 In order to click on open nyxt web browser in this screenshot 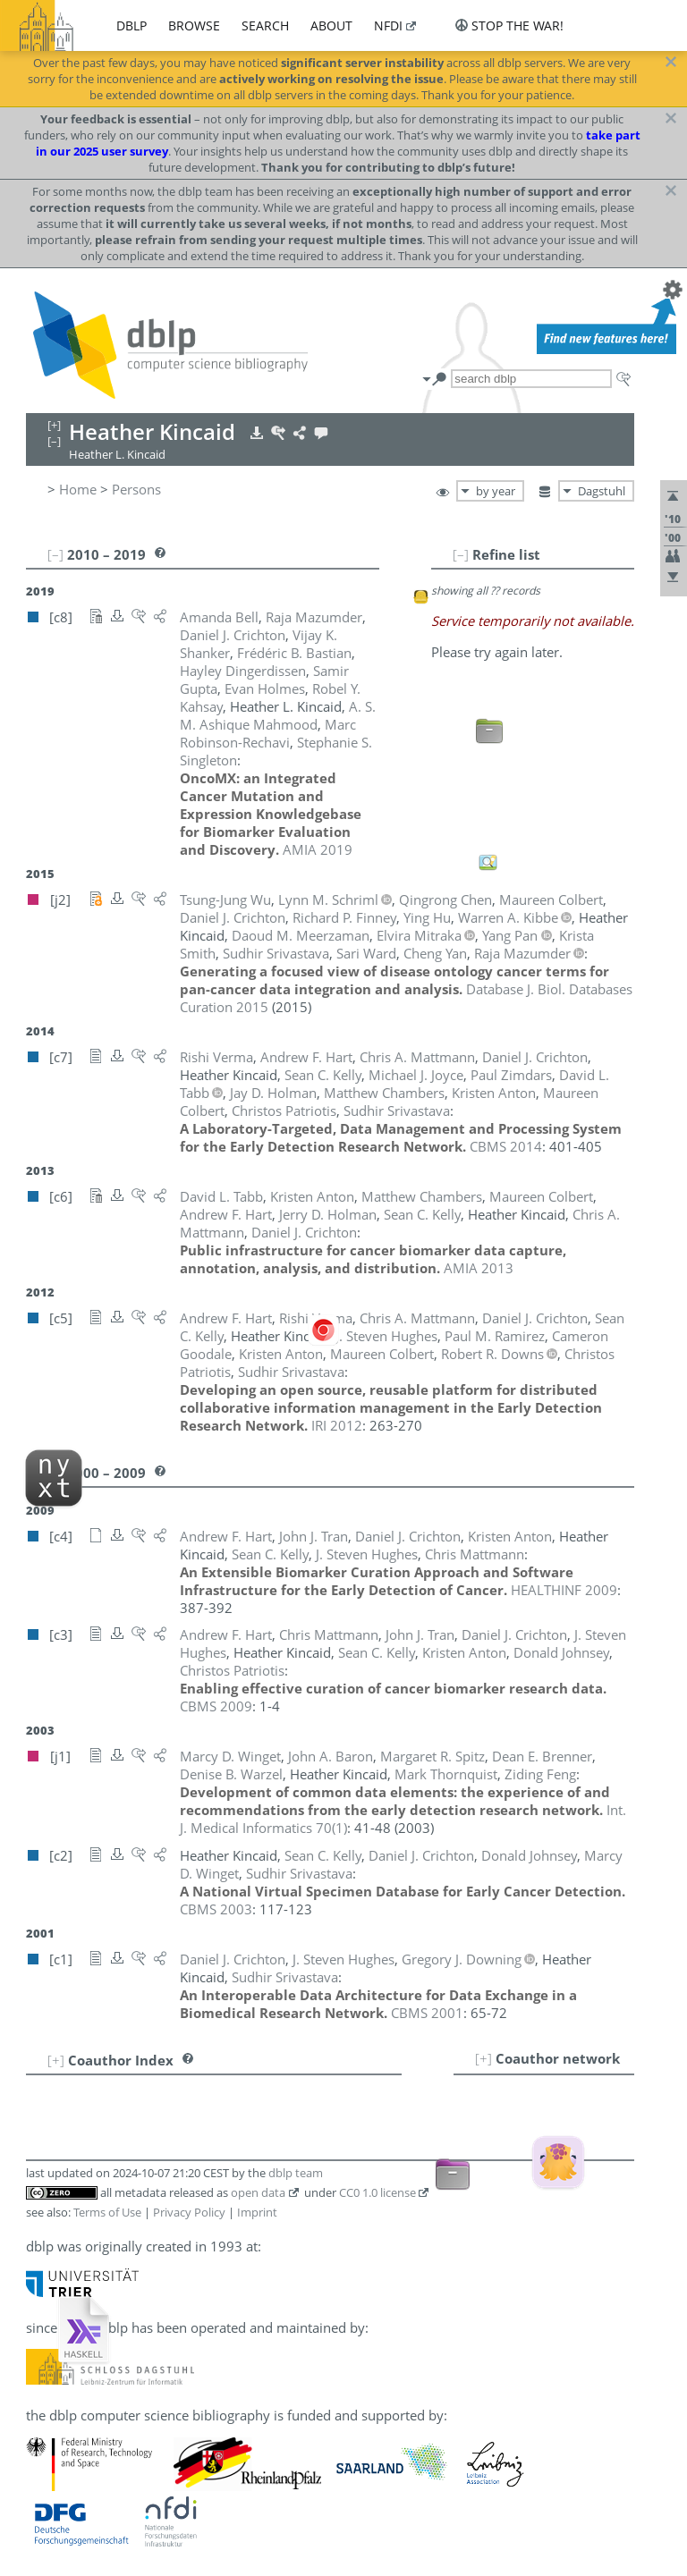, I will do `click(54, 1478)`.